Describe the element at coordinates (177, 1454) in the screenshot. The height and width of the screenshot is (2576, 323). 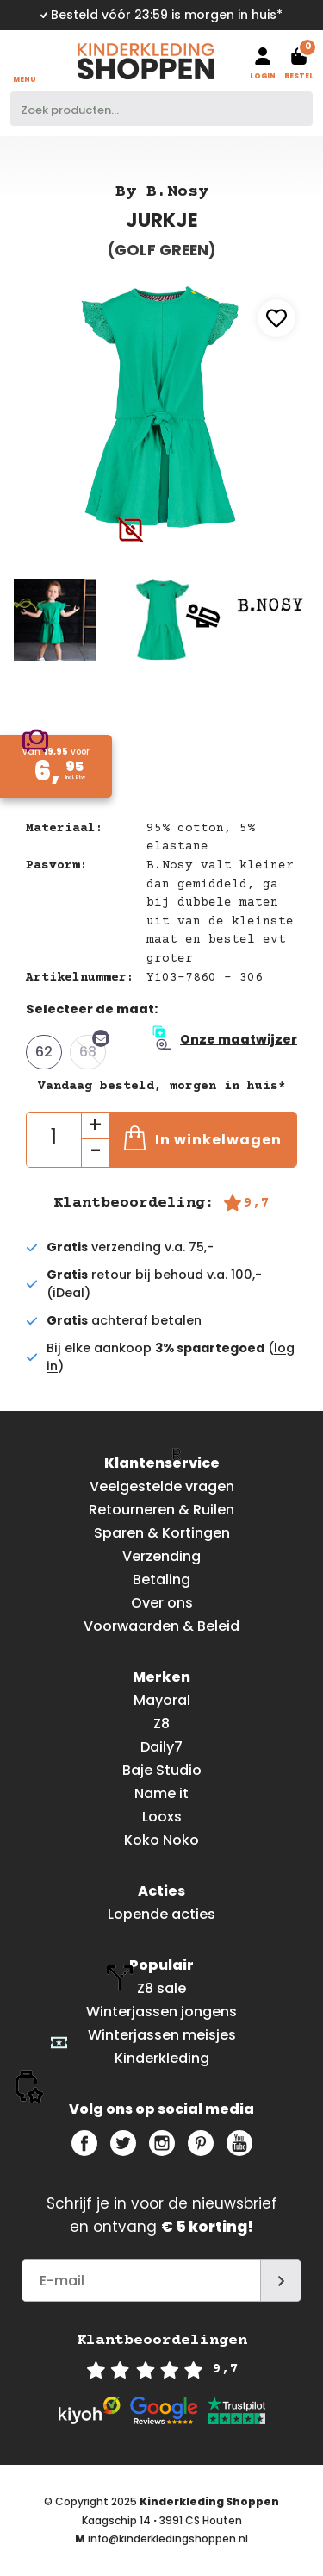
I see `indicates items starting with the letter R` at that location.